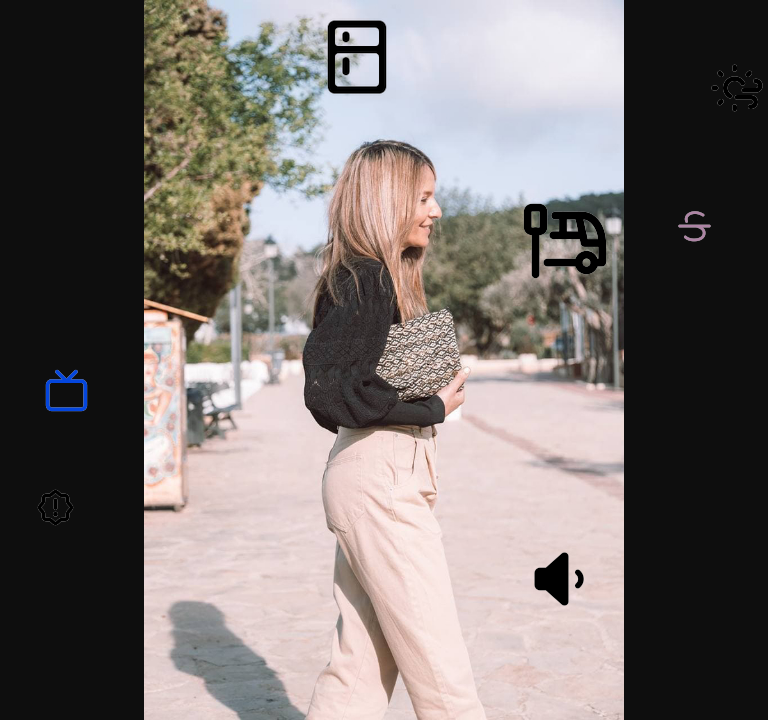 Image resolution: width=768 pixels, height=720 pixels. What do you see at coordinates (66, 390) in the screenshot?
I see `access tv or video streaming content` at bounding box center [66, 390].